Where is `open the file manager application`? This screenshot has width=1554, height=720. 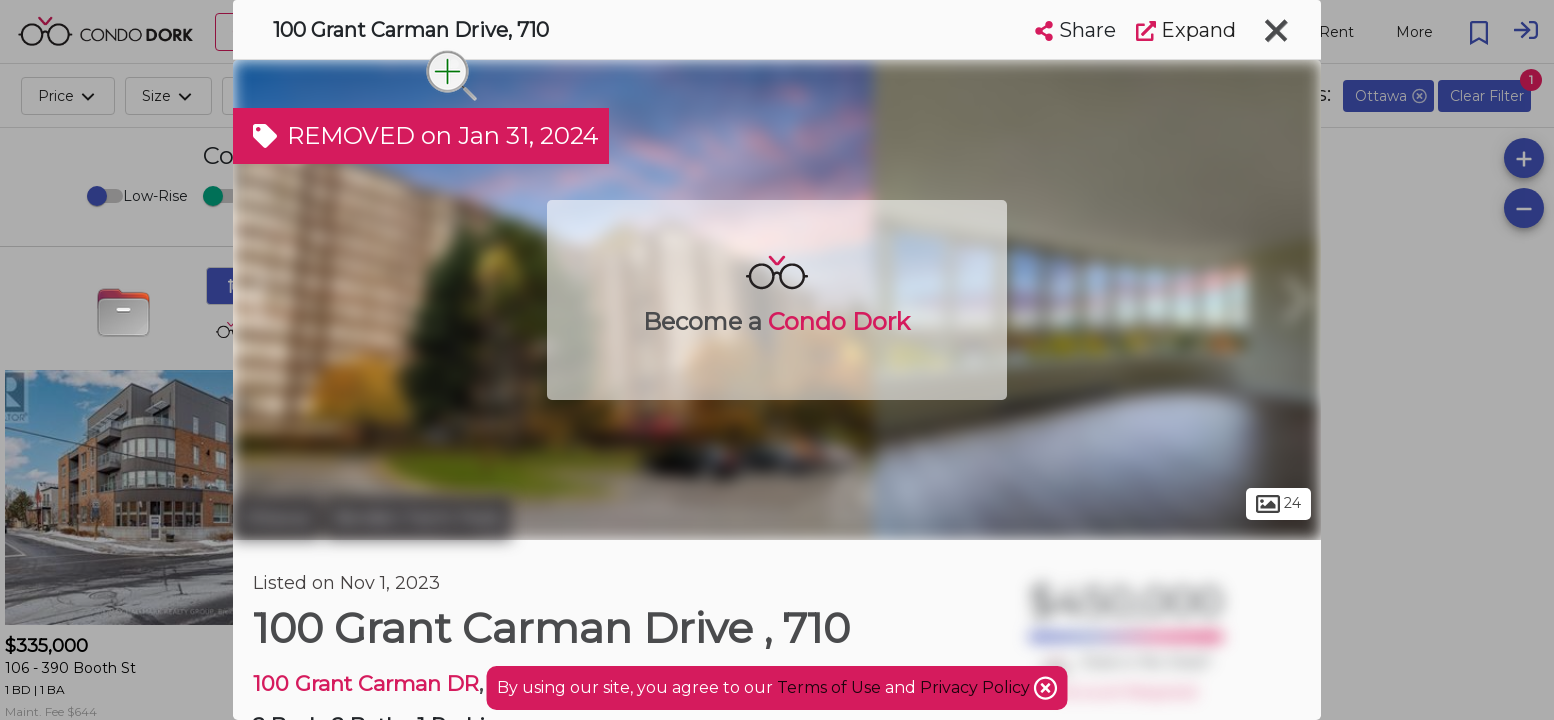
open the file manager application is located at coordinates (123, 312).